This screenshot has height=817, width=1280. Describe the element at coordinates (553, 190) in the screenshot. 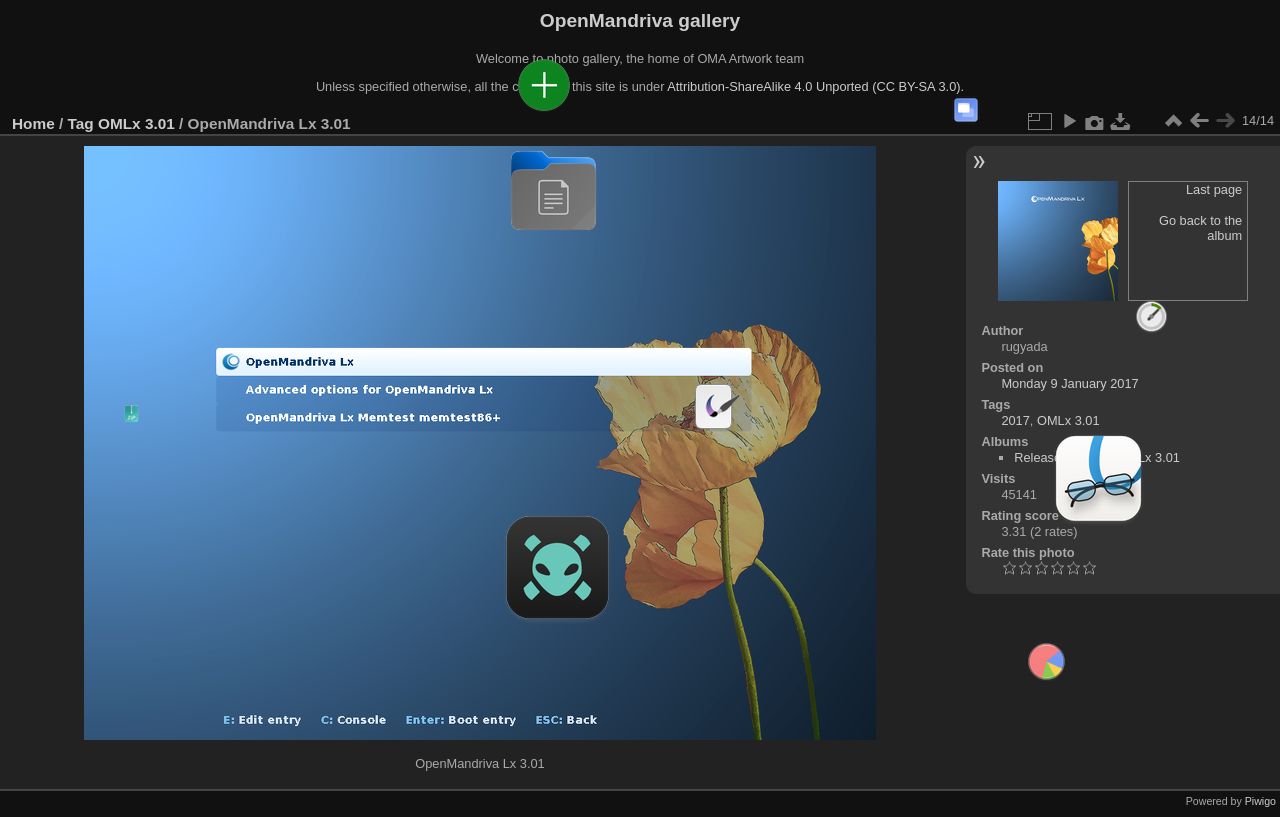

I see `open your documents folder` at that location.